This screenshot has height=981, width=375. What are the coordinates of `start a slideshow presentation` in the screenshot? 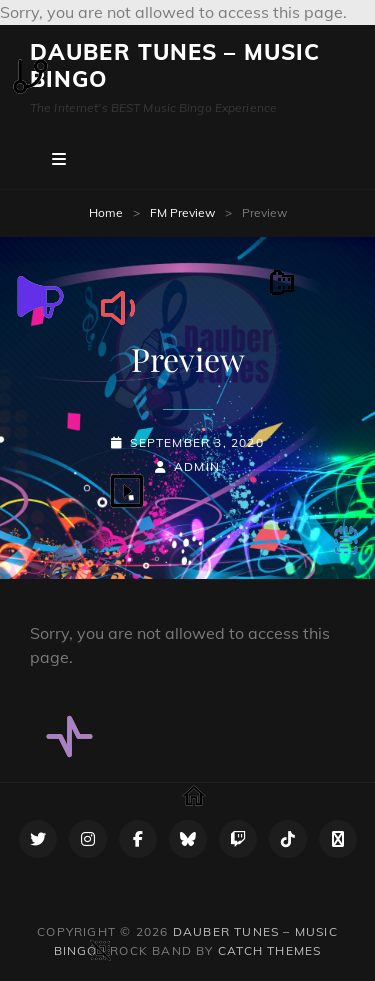 It's located at (127, 491).